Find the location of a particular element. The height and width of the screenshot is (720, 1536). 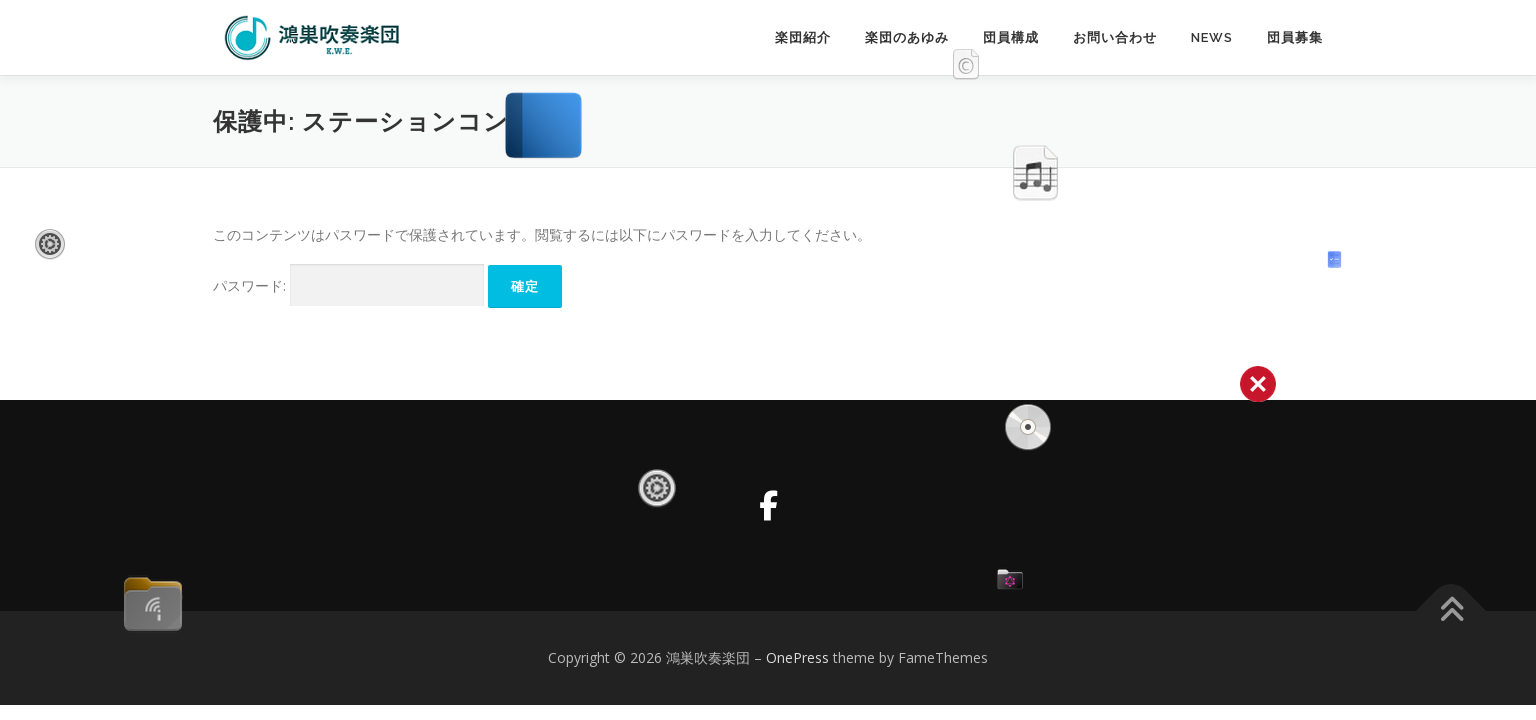

open a lilypond music notation file is located at coordinates (1035, 172).